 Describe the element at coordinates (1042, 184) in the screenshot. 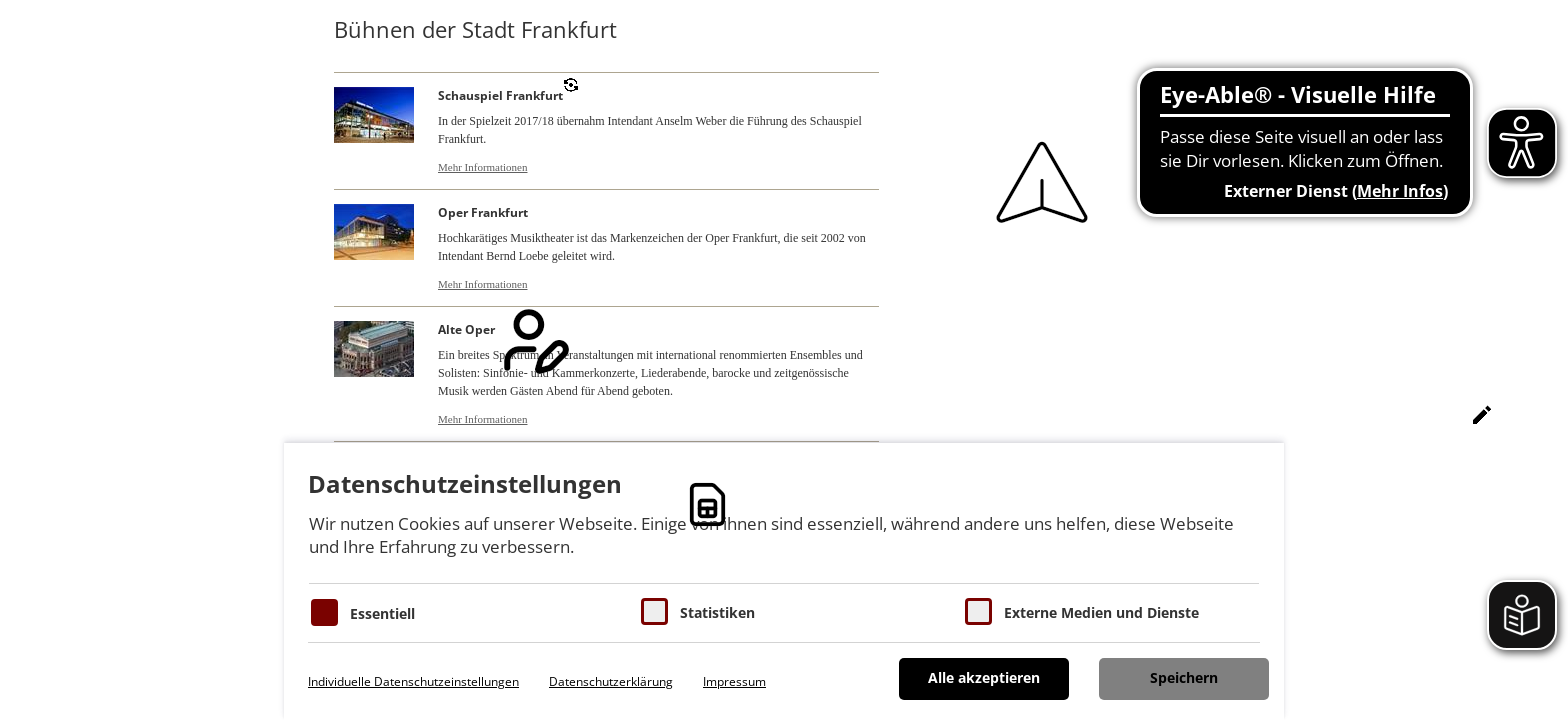

I see `send a message` at that location.